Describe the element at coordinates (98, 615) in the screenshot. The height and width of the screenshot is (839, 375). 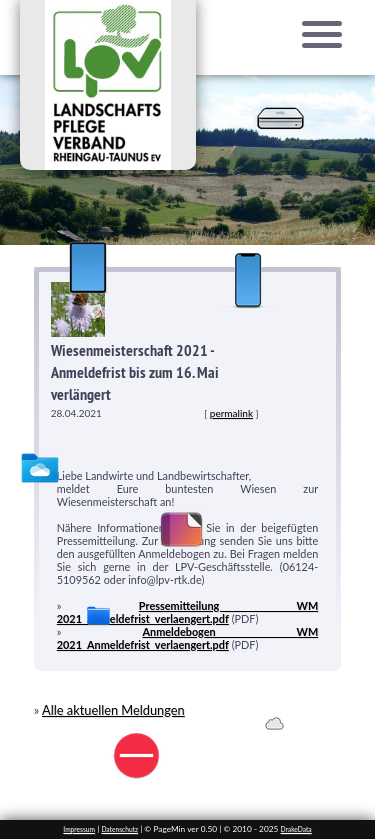
I see `access temporary files folder` at that location.